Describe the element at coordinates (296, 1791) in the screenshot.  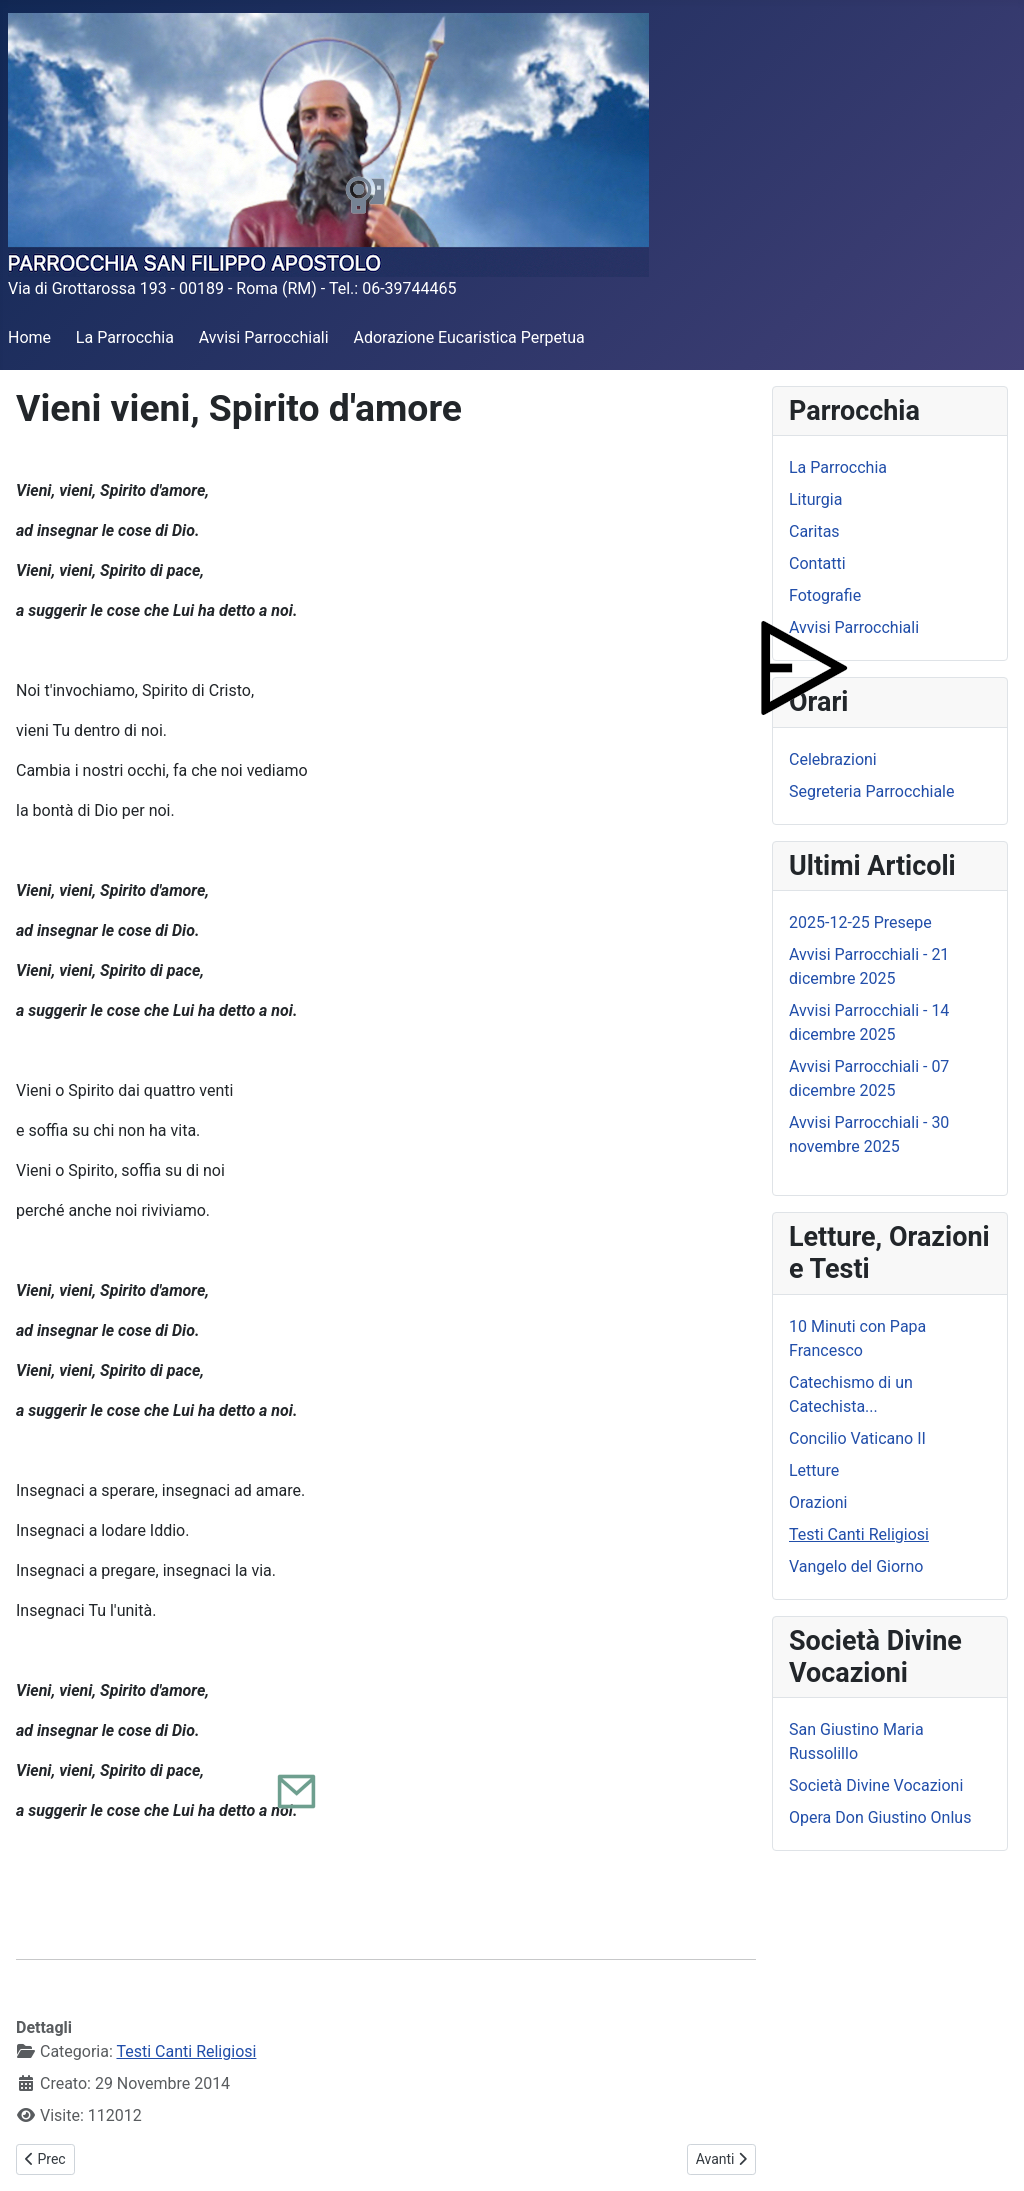
I see `open your email inbox` at that location.